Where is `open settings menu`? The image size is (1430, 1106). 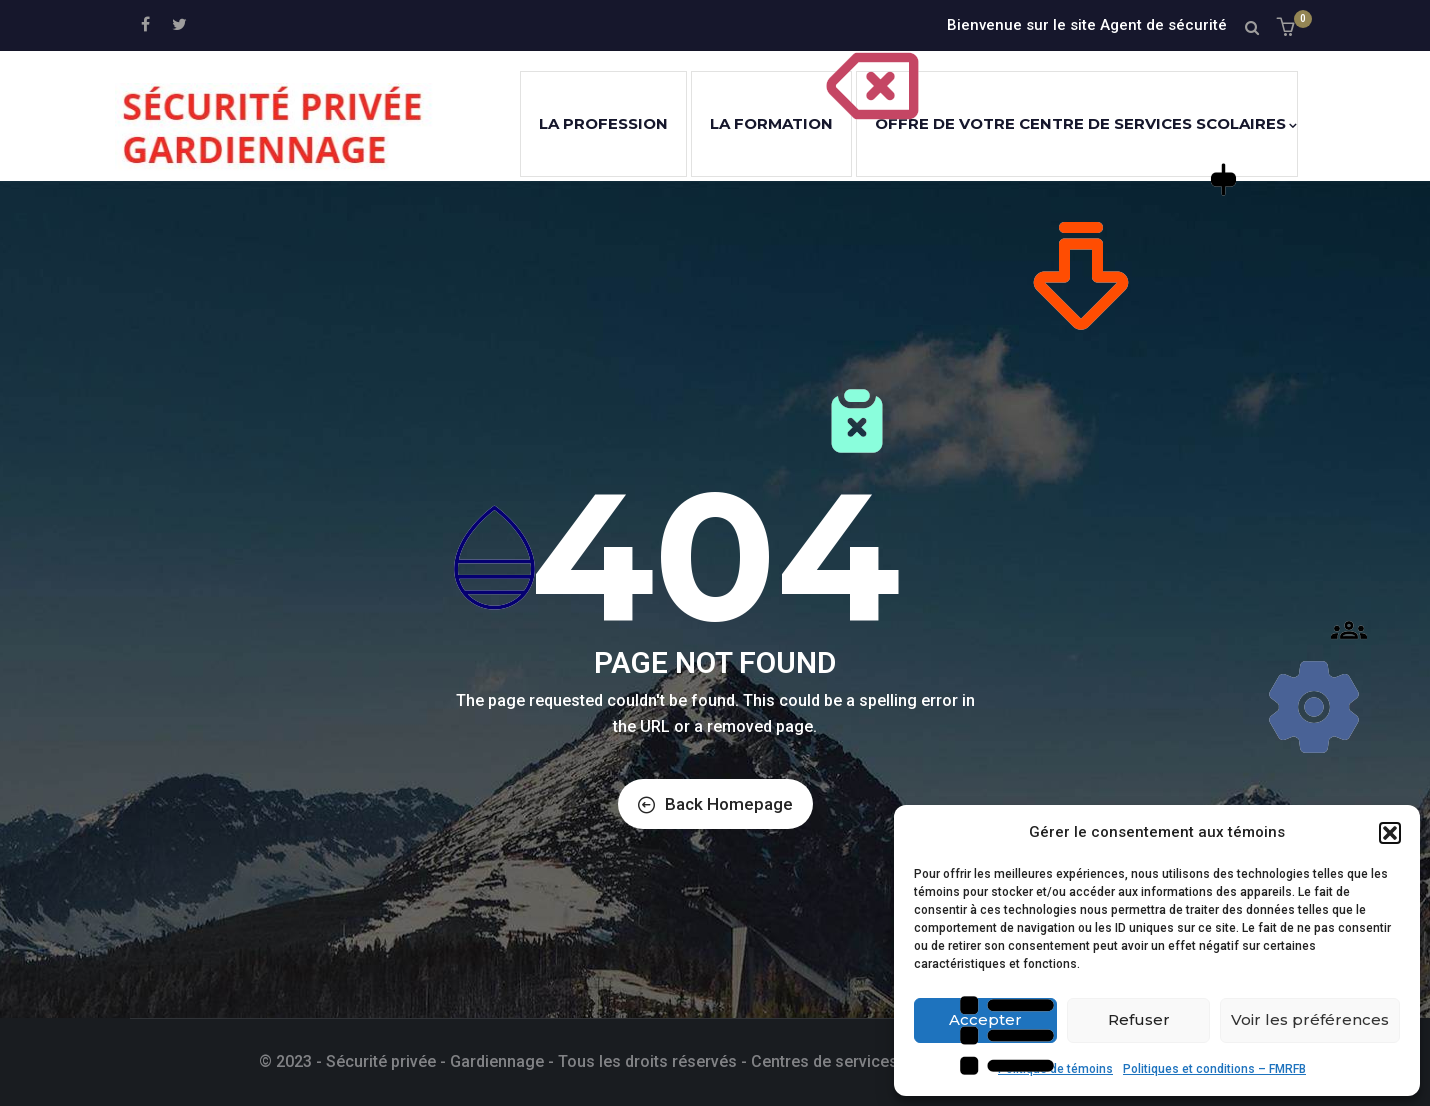
open settings menu is located at coordinates (1314, 707).